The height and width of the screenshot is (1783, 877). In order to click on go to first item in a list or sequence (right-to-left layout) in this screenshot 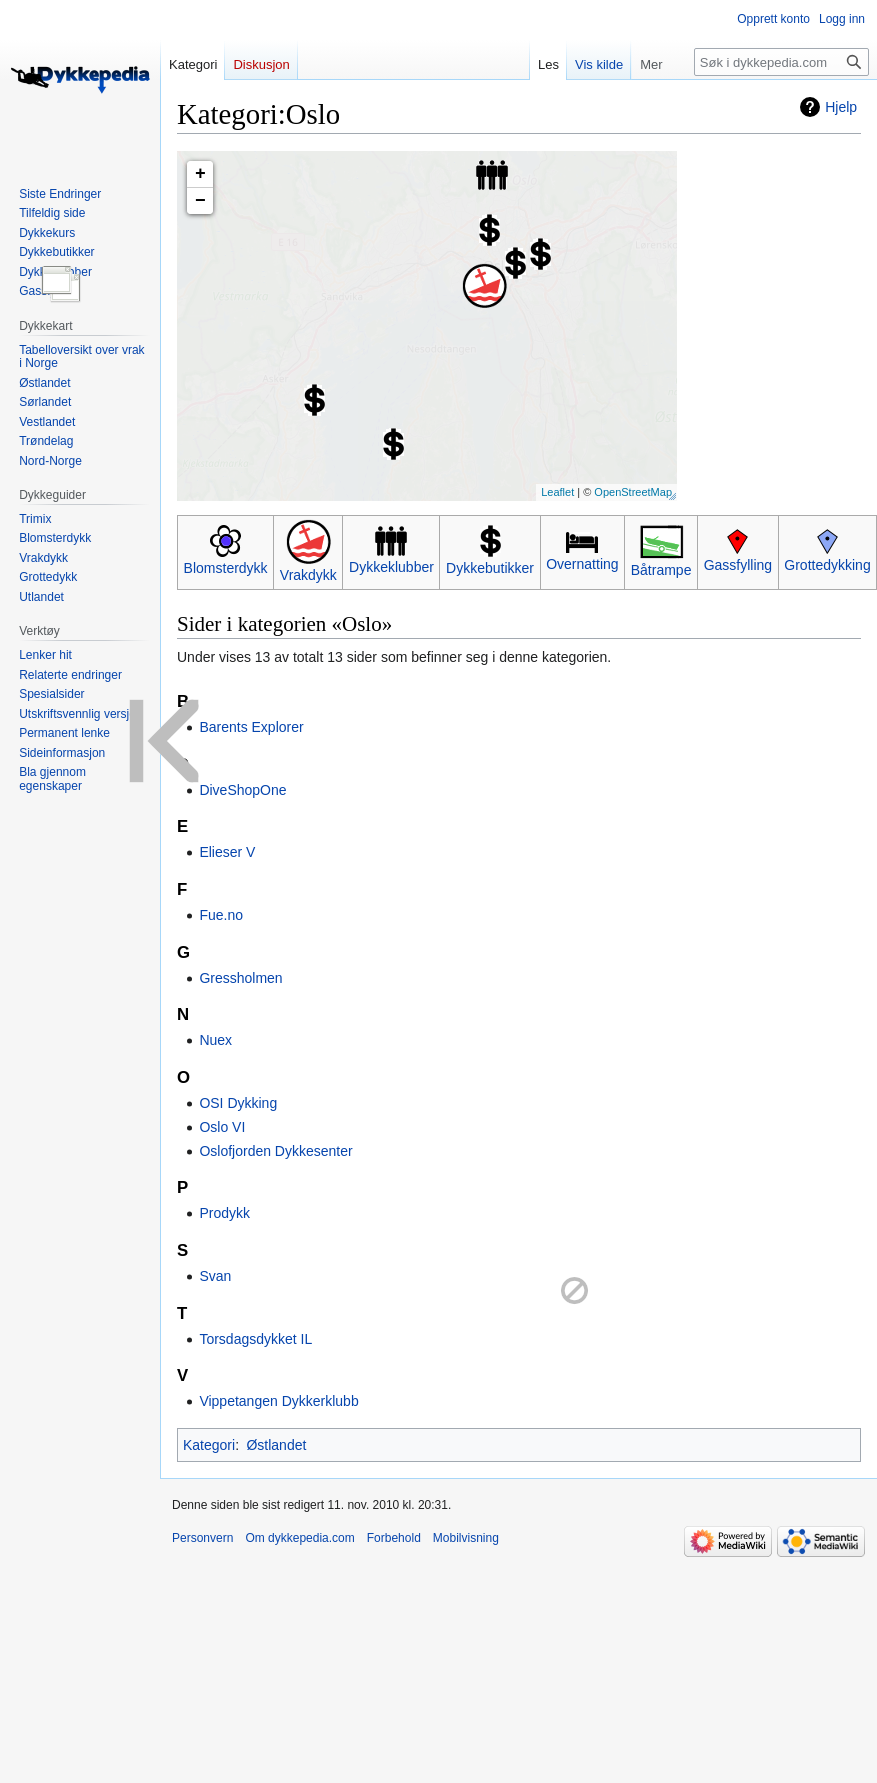, I will do `click(164, 741)`.